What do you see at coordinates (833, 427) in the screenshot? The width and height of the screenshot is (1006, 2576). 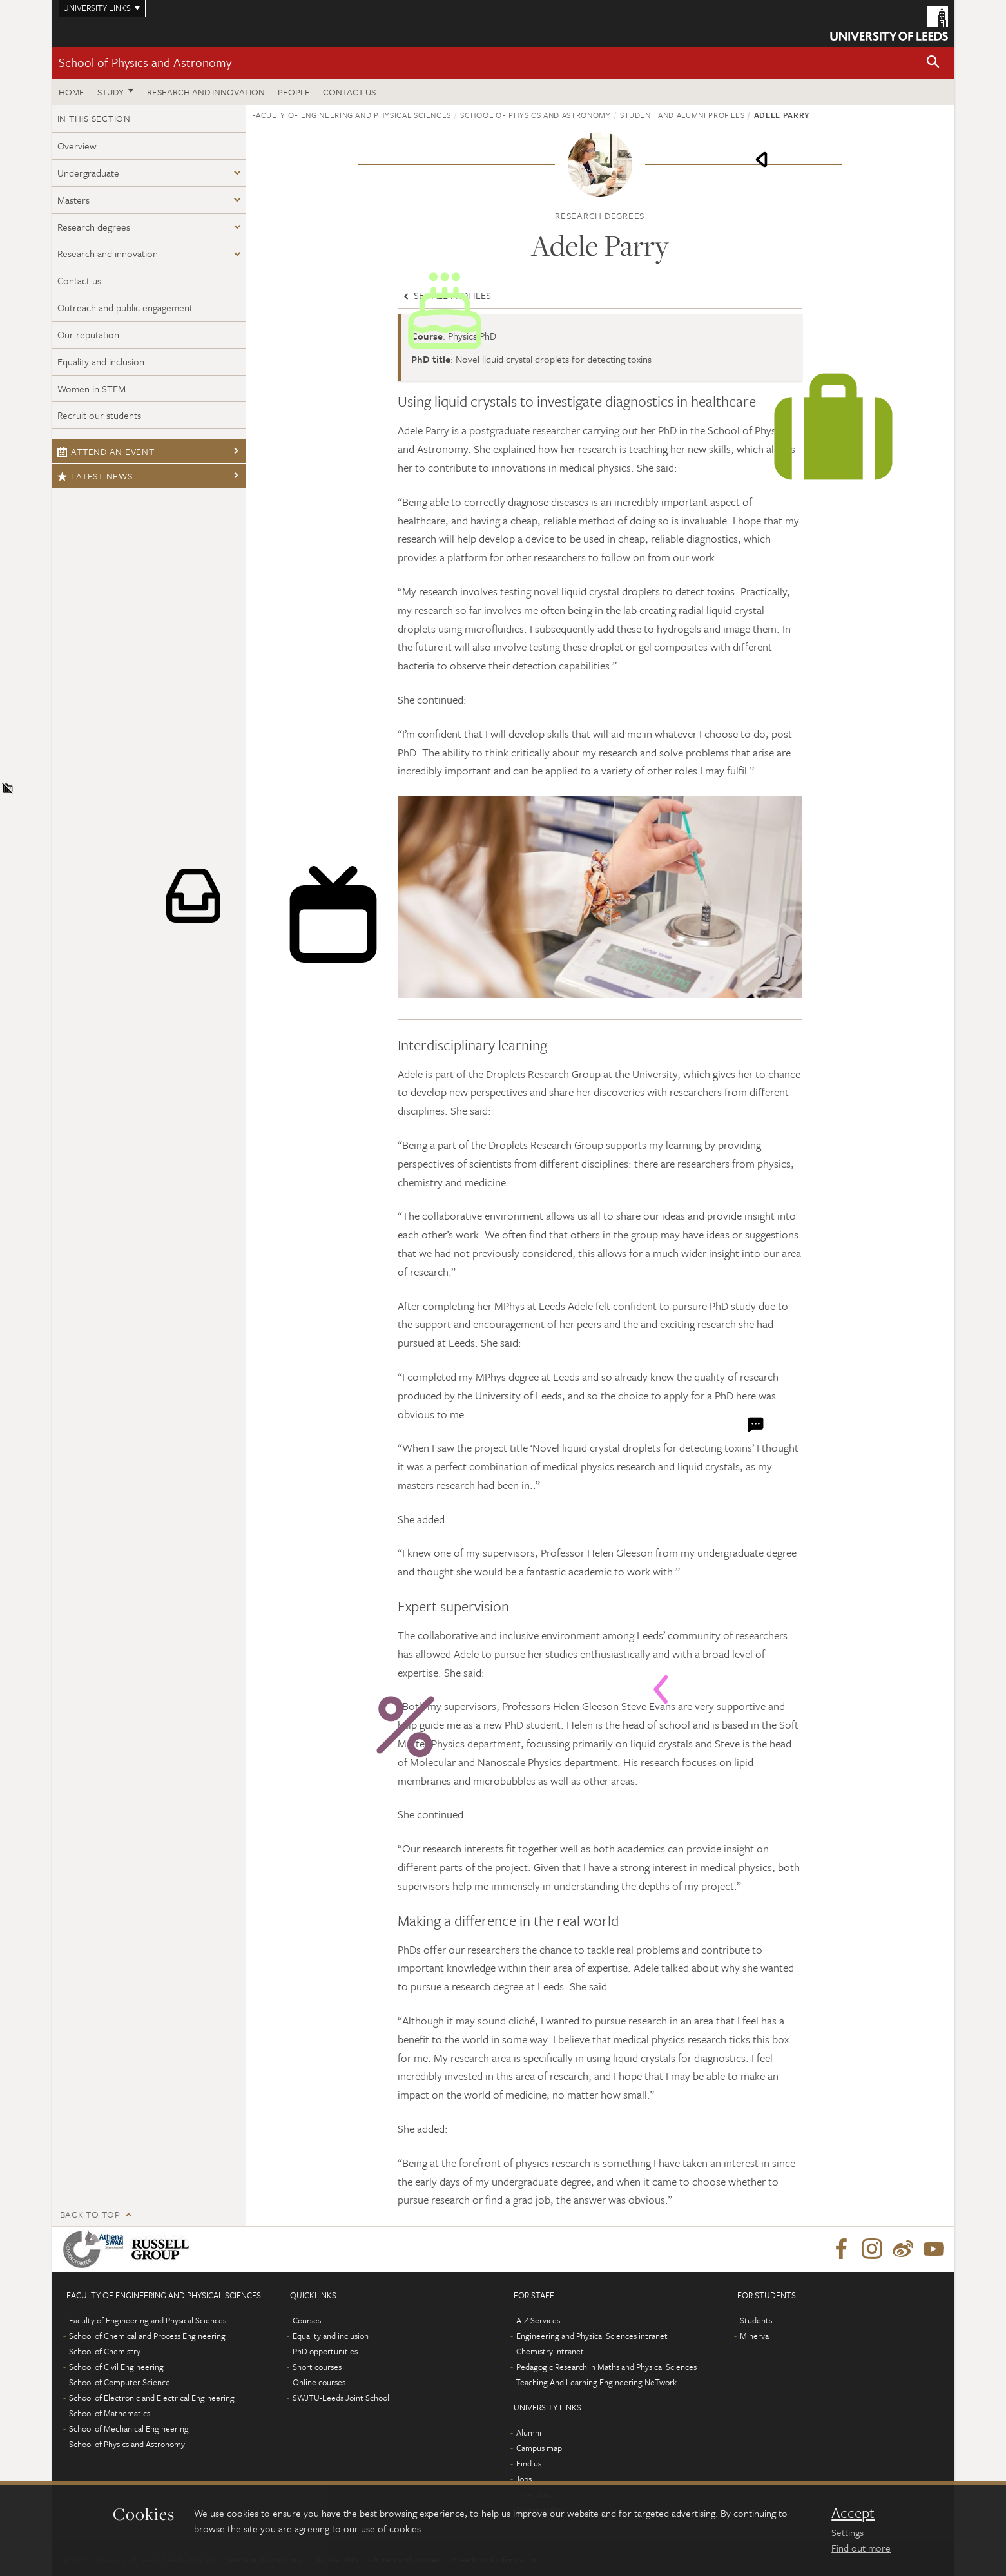 I see `access work or business documents` at bounding box center [833, 427].